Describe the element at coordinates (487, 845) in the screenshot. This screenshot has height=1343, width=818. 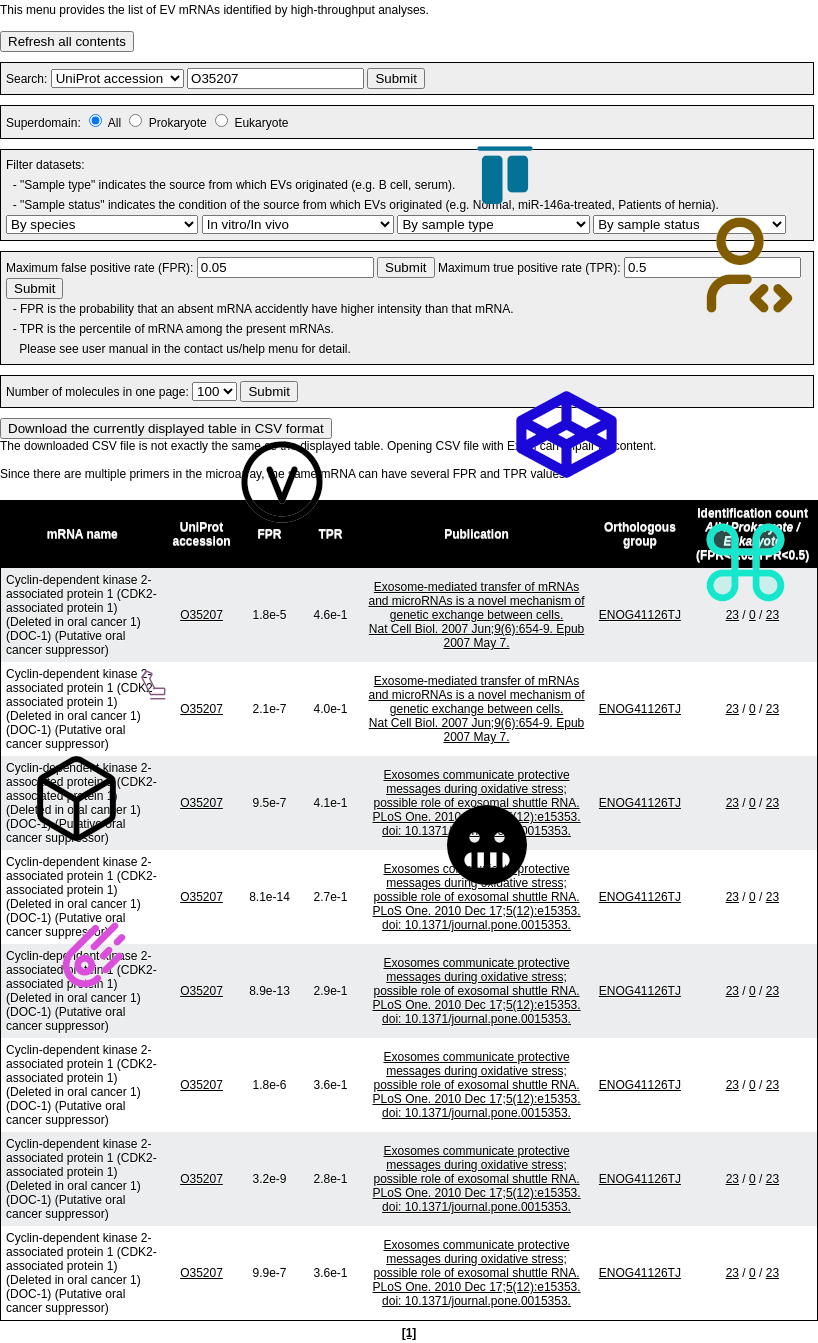
I see `indicates an awkward or uncomfortable situation` at that location.